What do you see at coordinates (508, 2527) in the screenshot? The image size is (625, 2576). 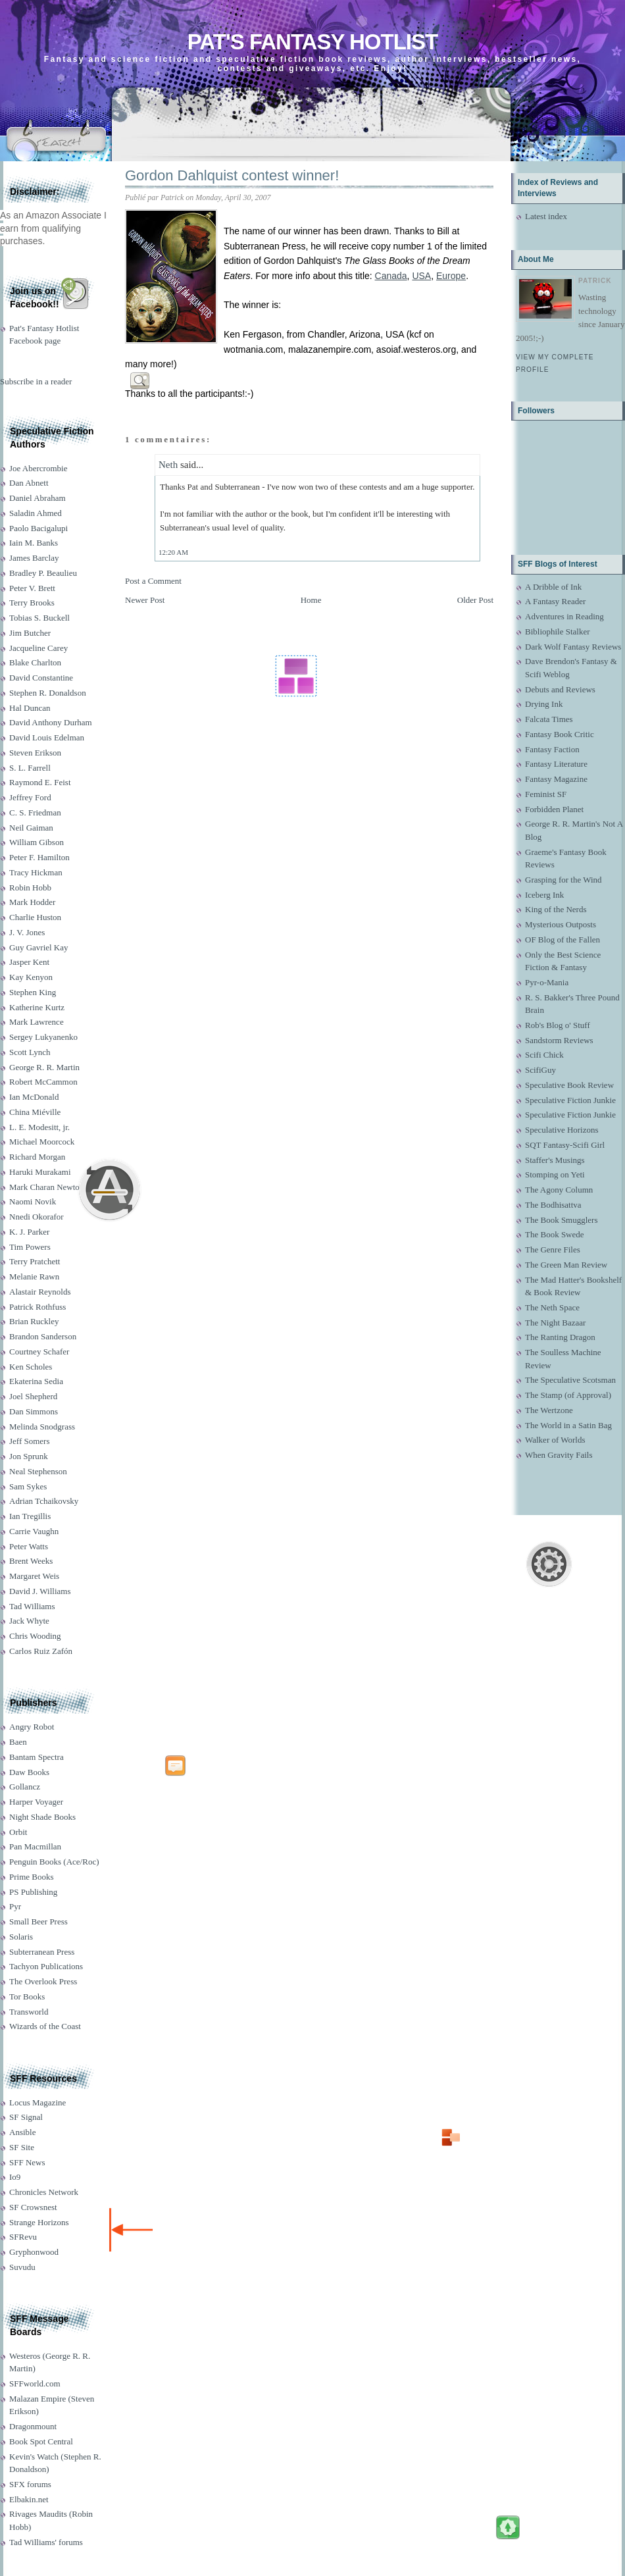 I see `access operating system updates` at bounding box center [508, 2527].